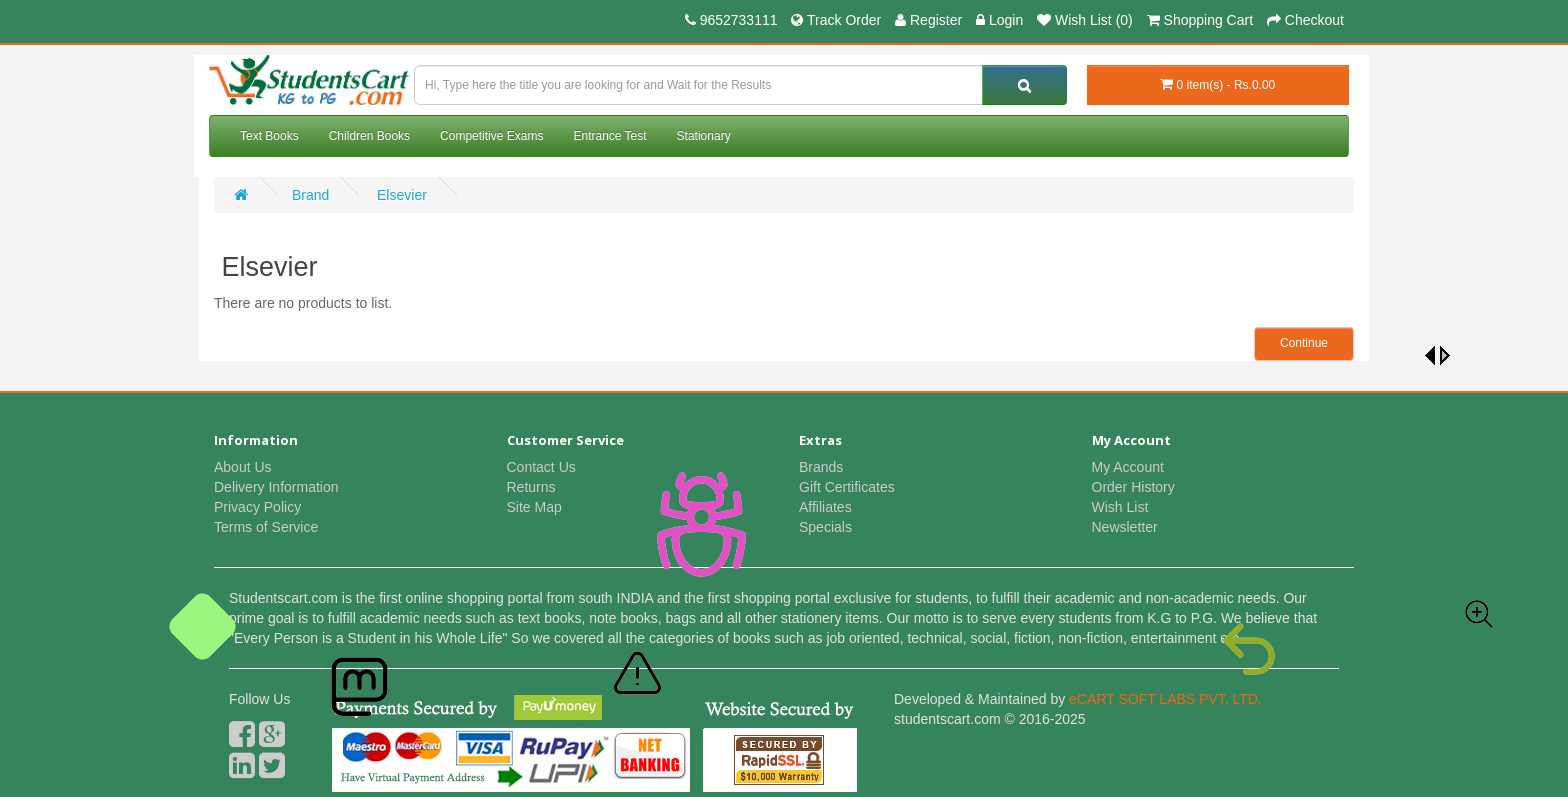  I want to click on undo the last action, so click(1249, 649).